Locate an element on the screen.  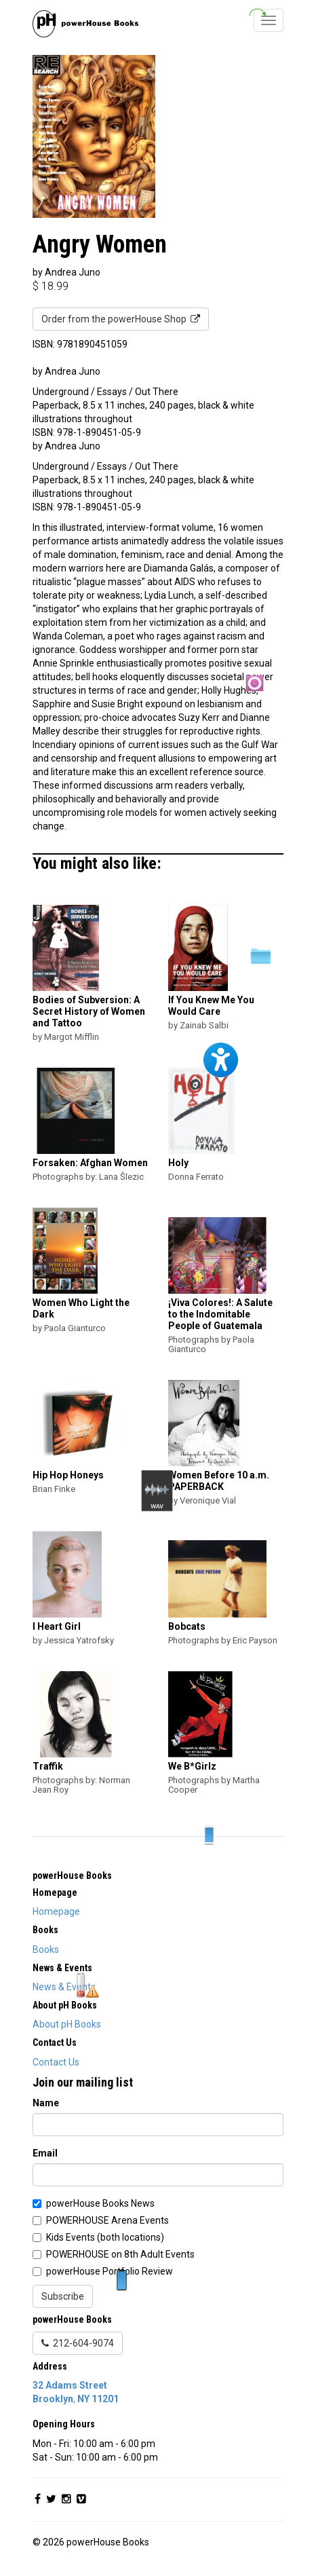
a WAV audio file in GarageBand or Logic Pro is located at coordinates (157, 1491).